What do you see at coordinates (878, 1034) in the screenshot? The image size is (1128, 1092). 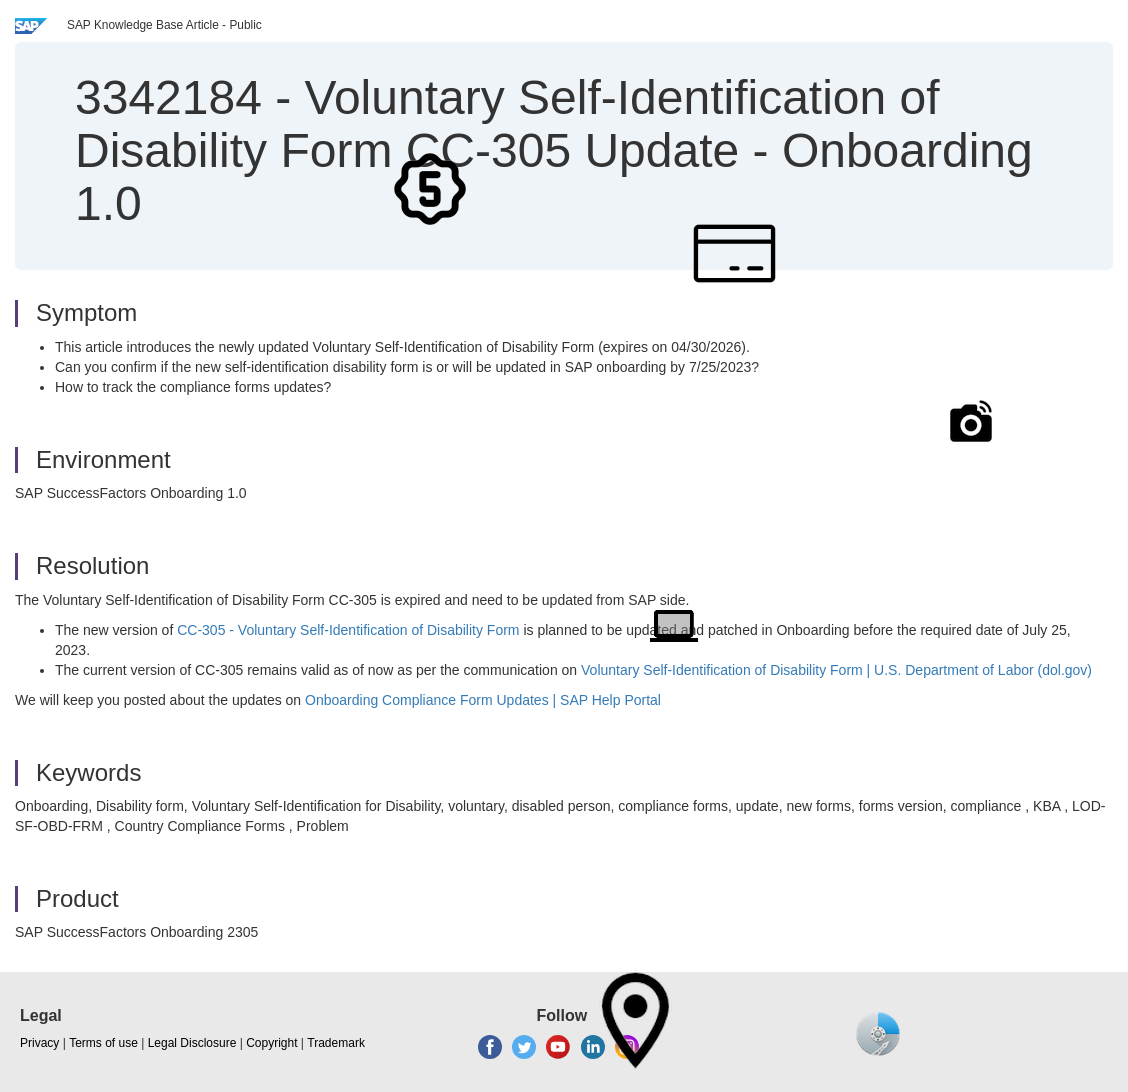 I see `access disk partition settings` at bounding box center [878, 1034].